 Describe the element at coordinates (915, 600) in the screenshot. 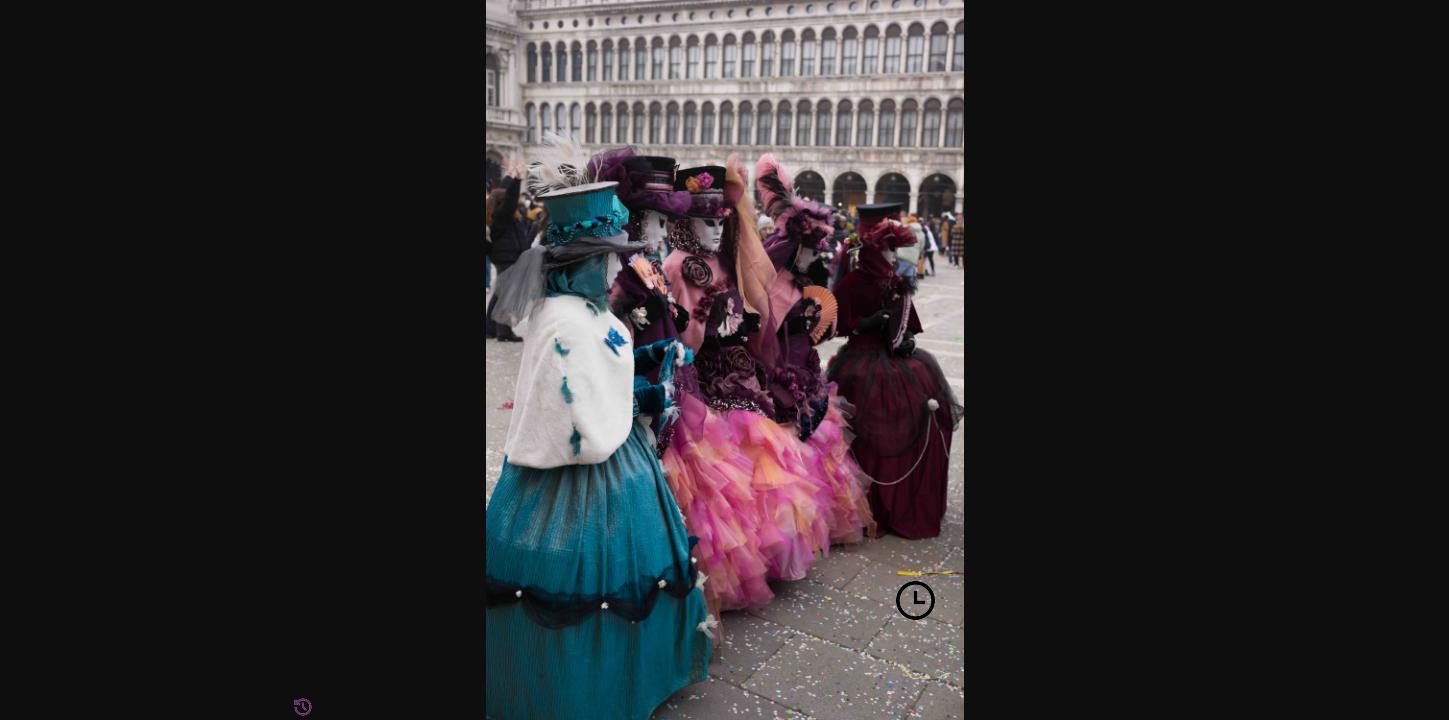

I see `view time or clock settings` at that location.